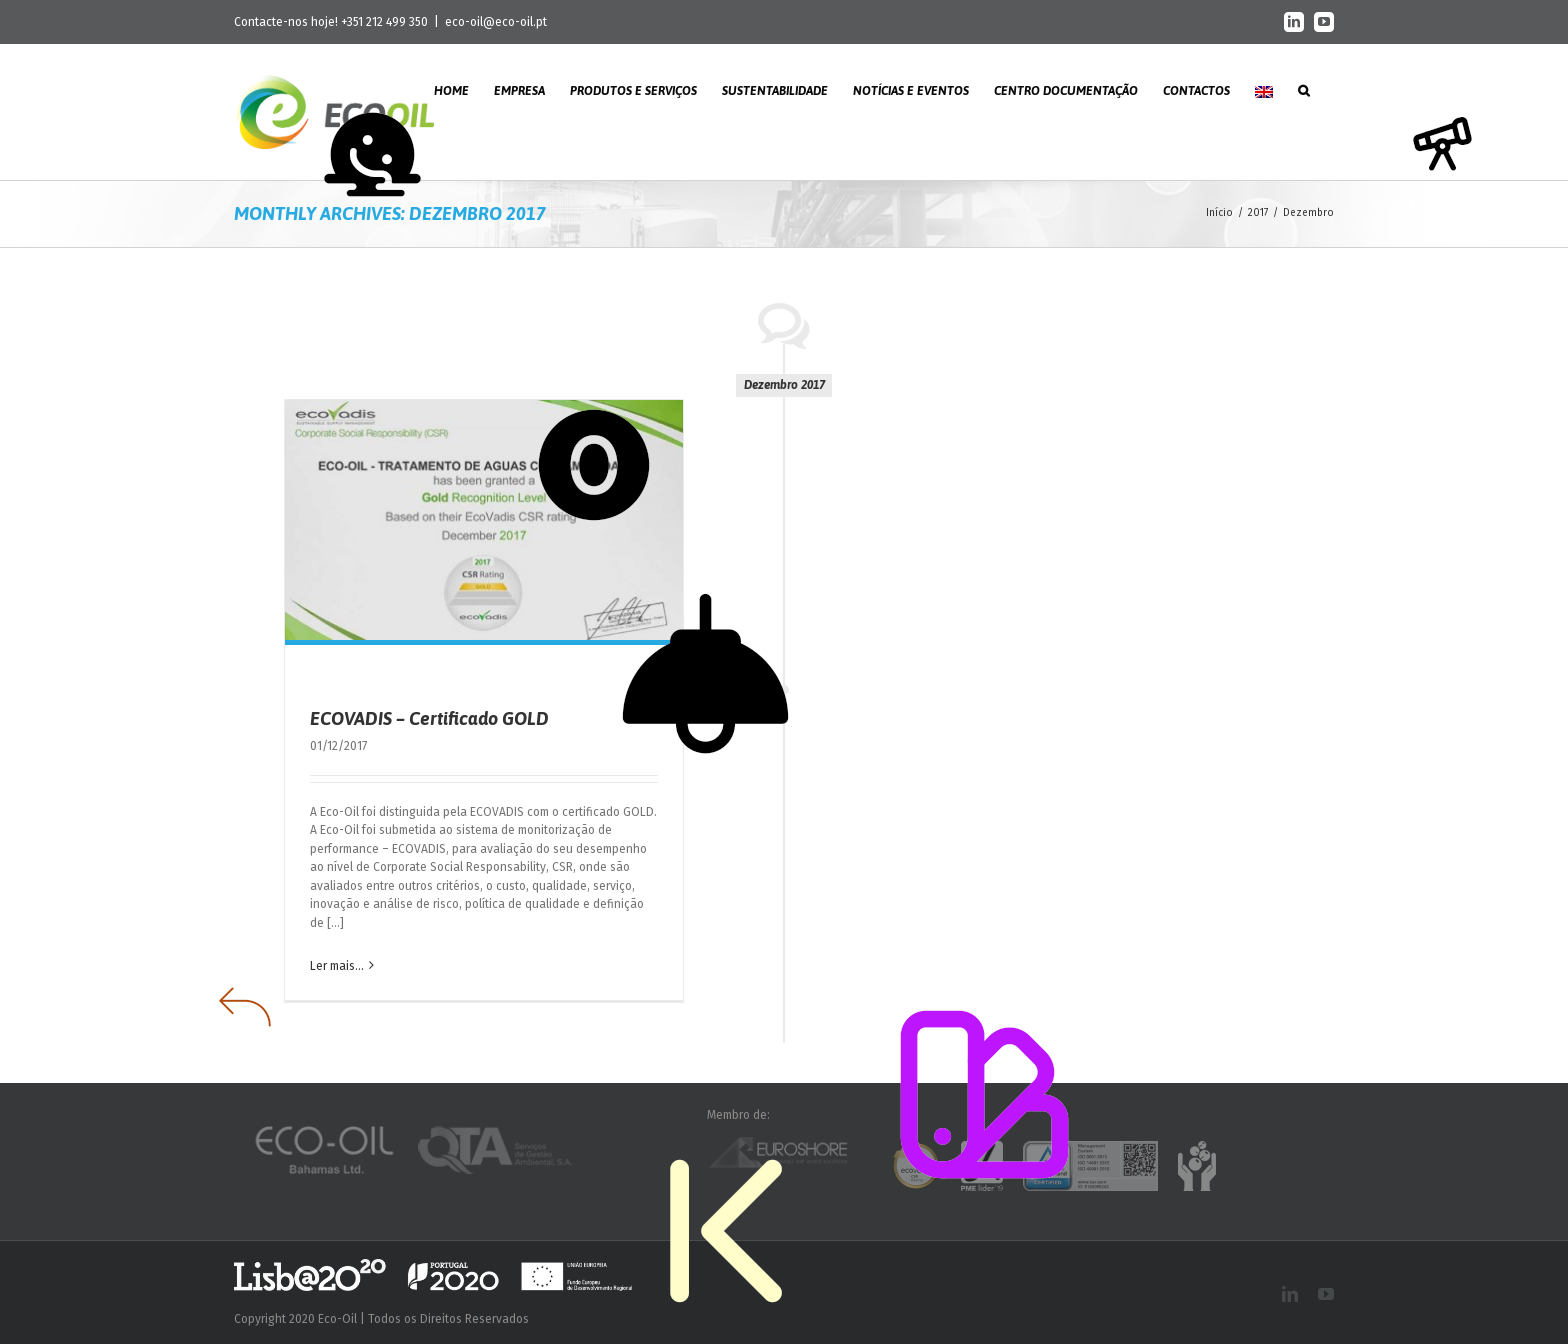  Describe the element at coordinates (1442, 143) in the screenshot. I see `explore or discover new content` at that location.